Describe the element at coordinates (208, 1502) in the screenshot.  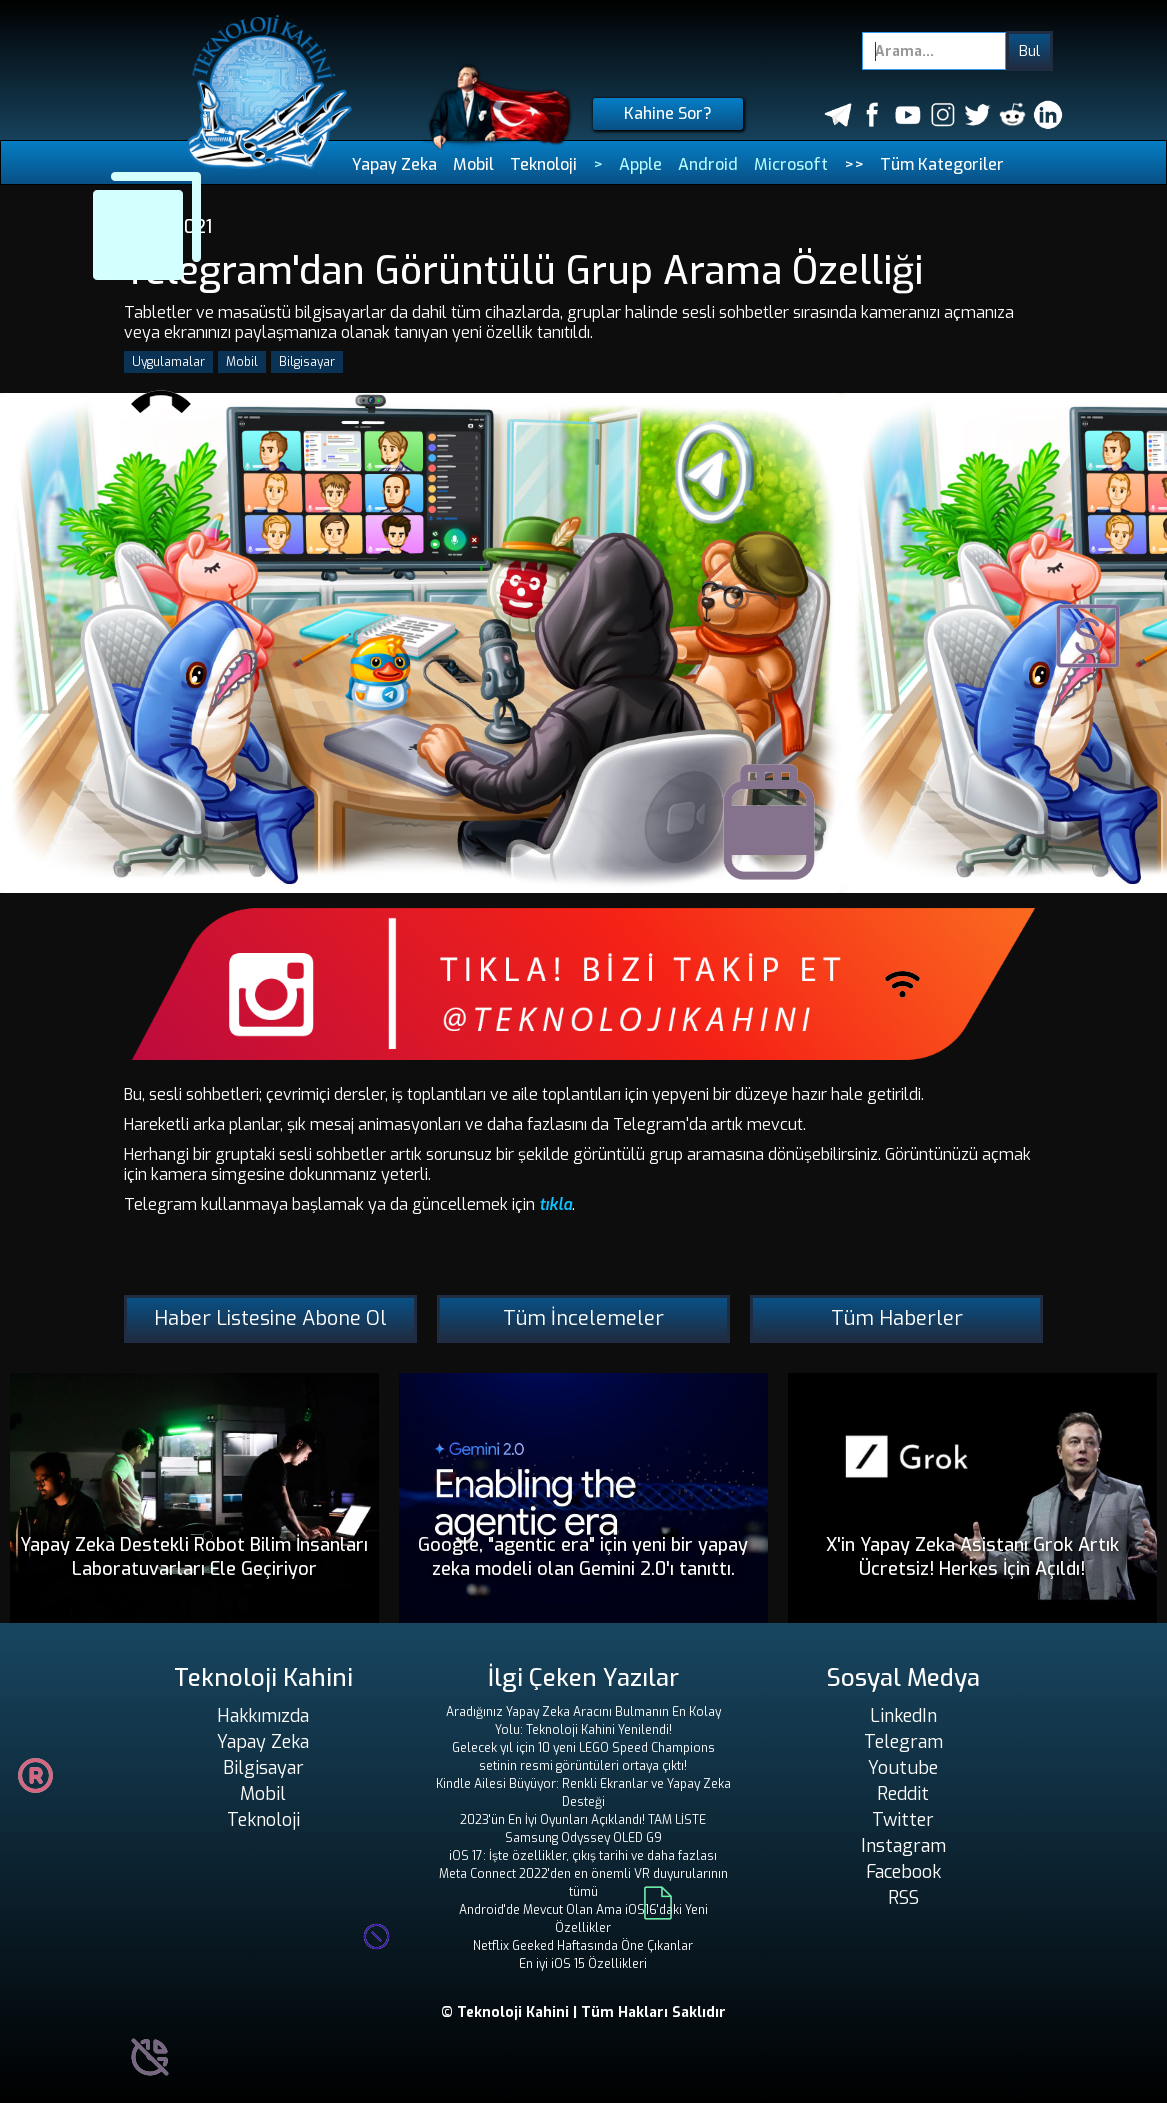
I see `no wifi connection available` at that location.